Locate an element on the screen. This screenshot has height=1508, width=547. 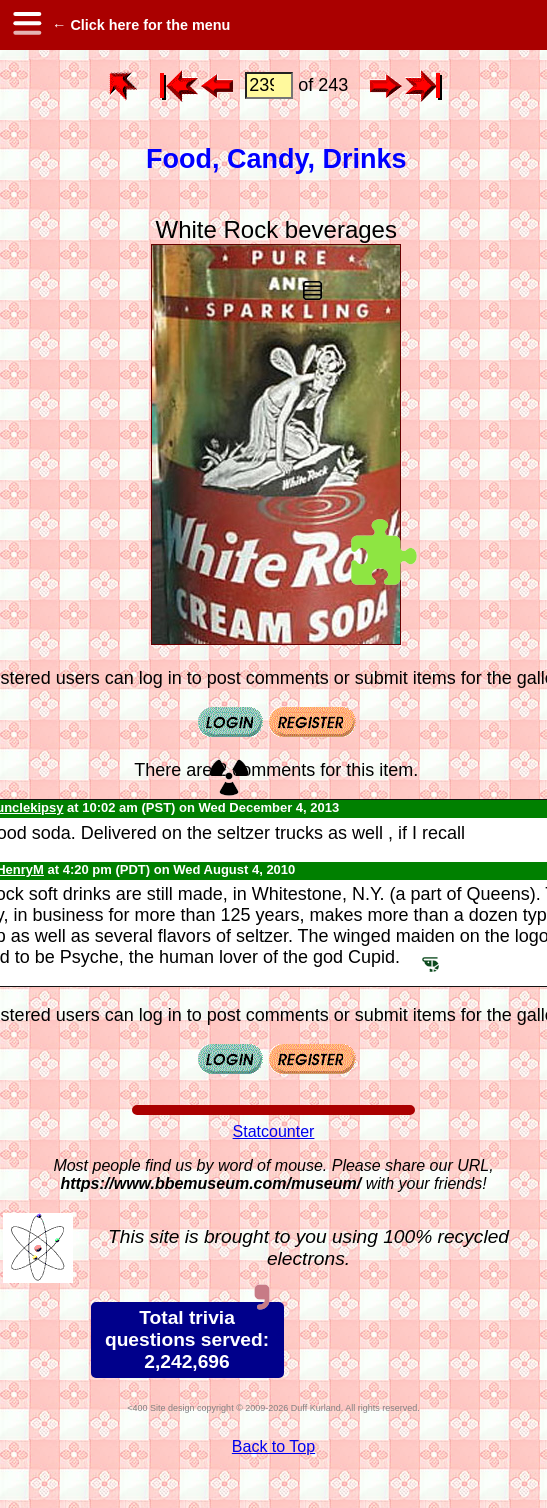
access plugins or extensions is located at coordinates (384, 552).